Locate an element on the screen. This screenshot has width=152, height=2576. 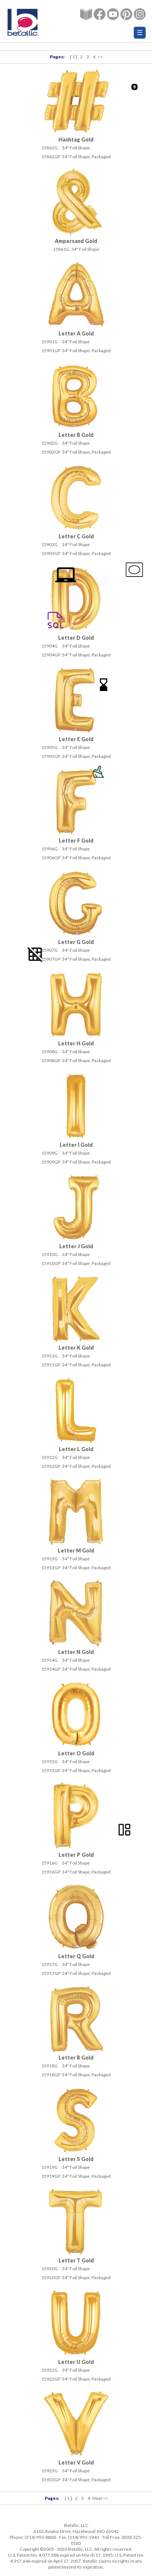
indicates item number 9 in a list or sequence is located at coordinates (134, 87).